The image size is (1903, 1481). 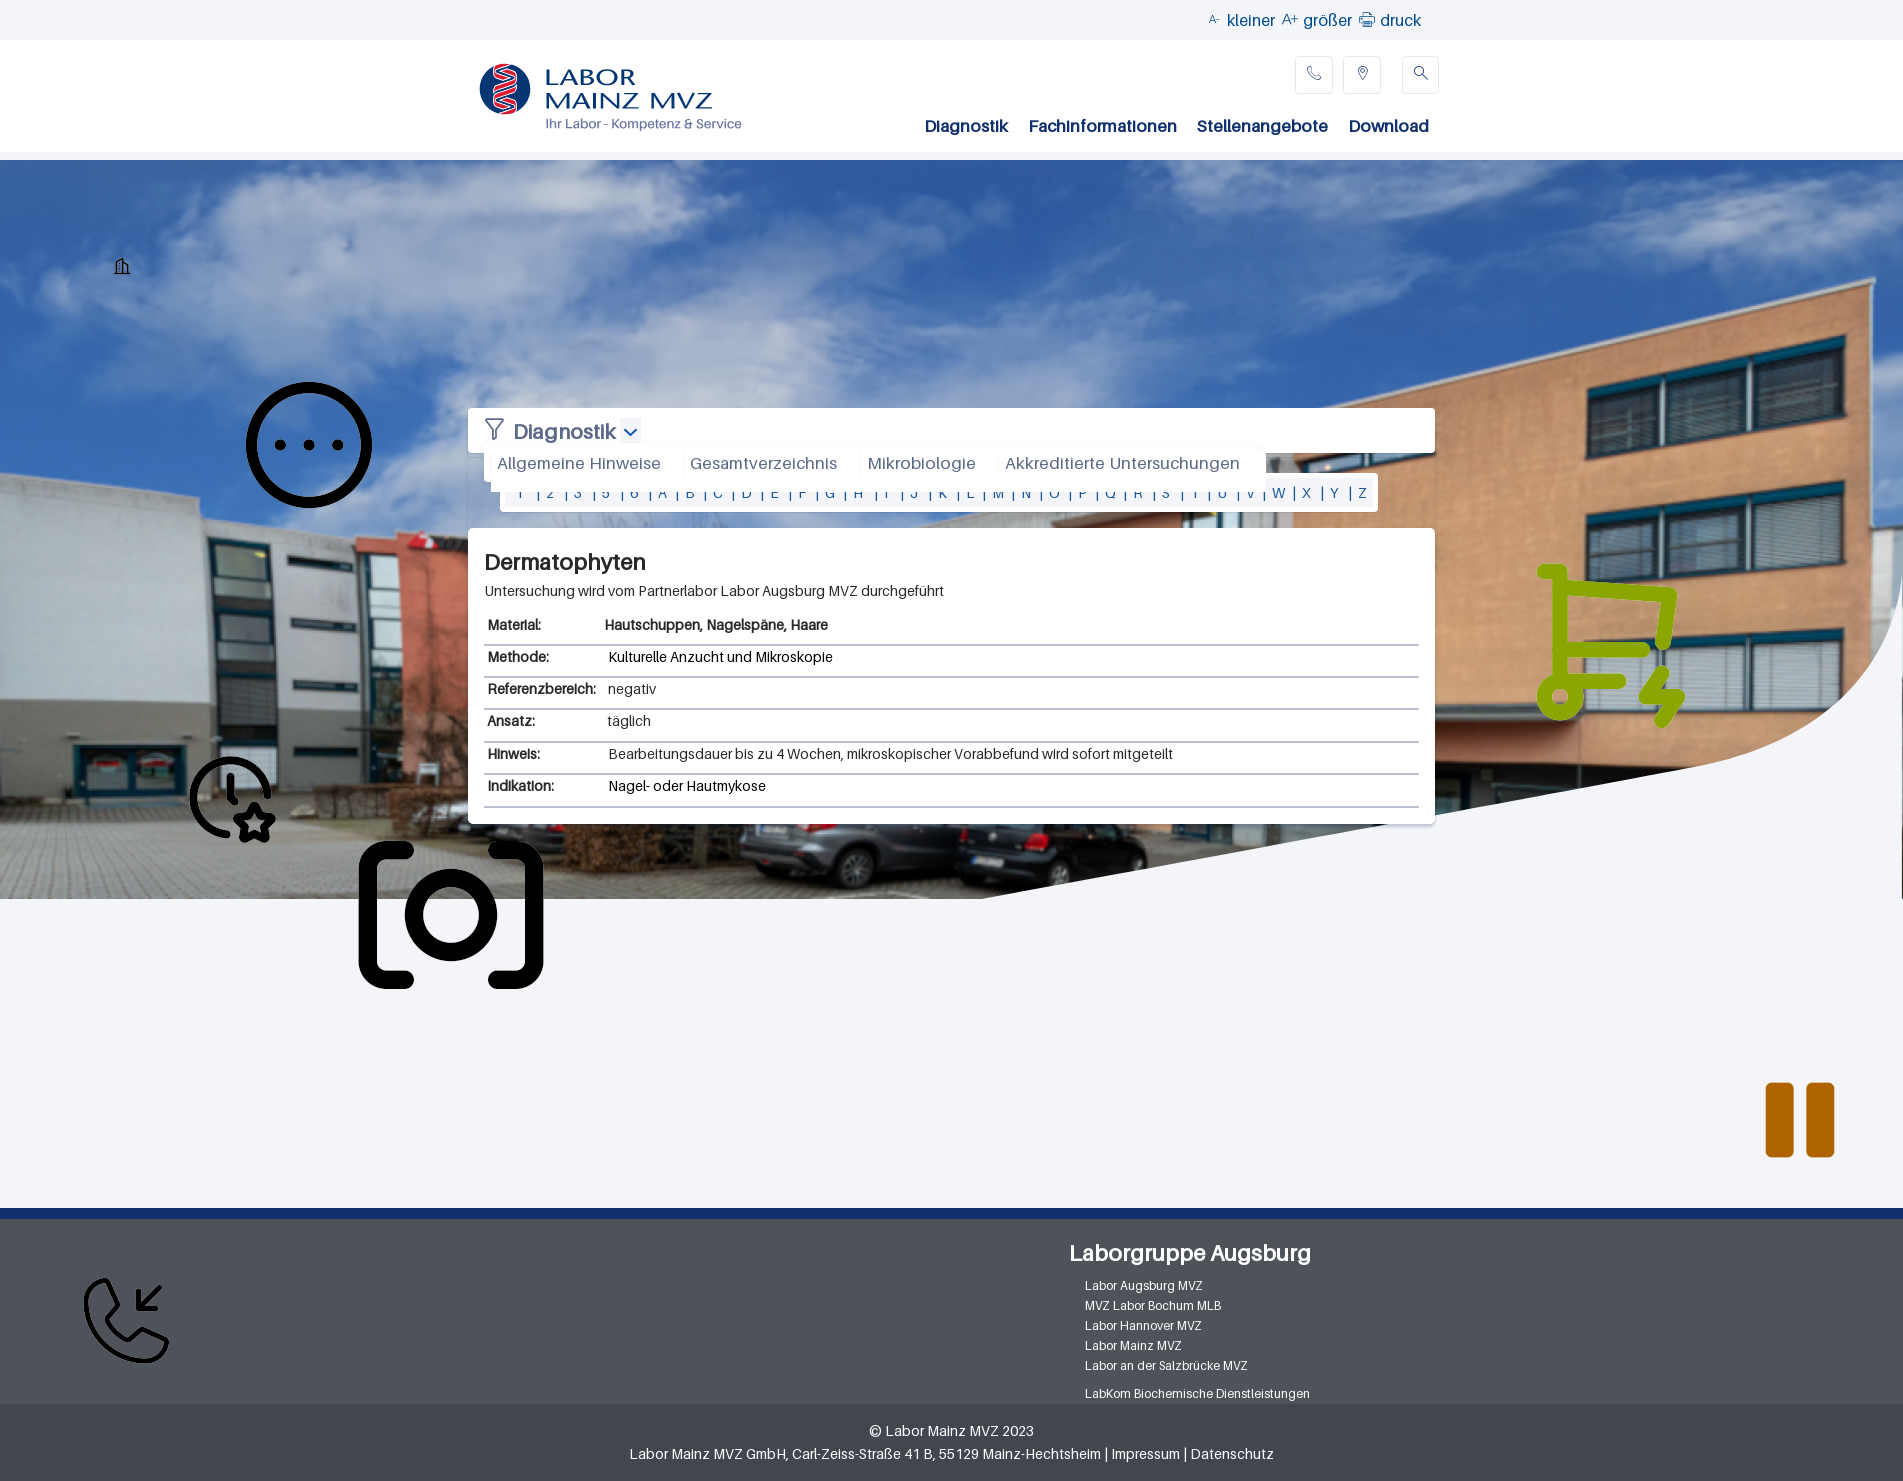 What do you see at coordinates (309, 445) in the screenshot?
I see `view more options` at bounding box center [309, 445].